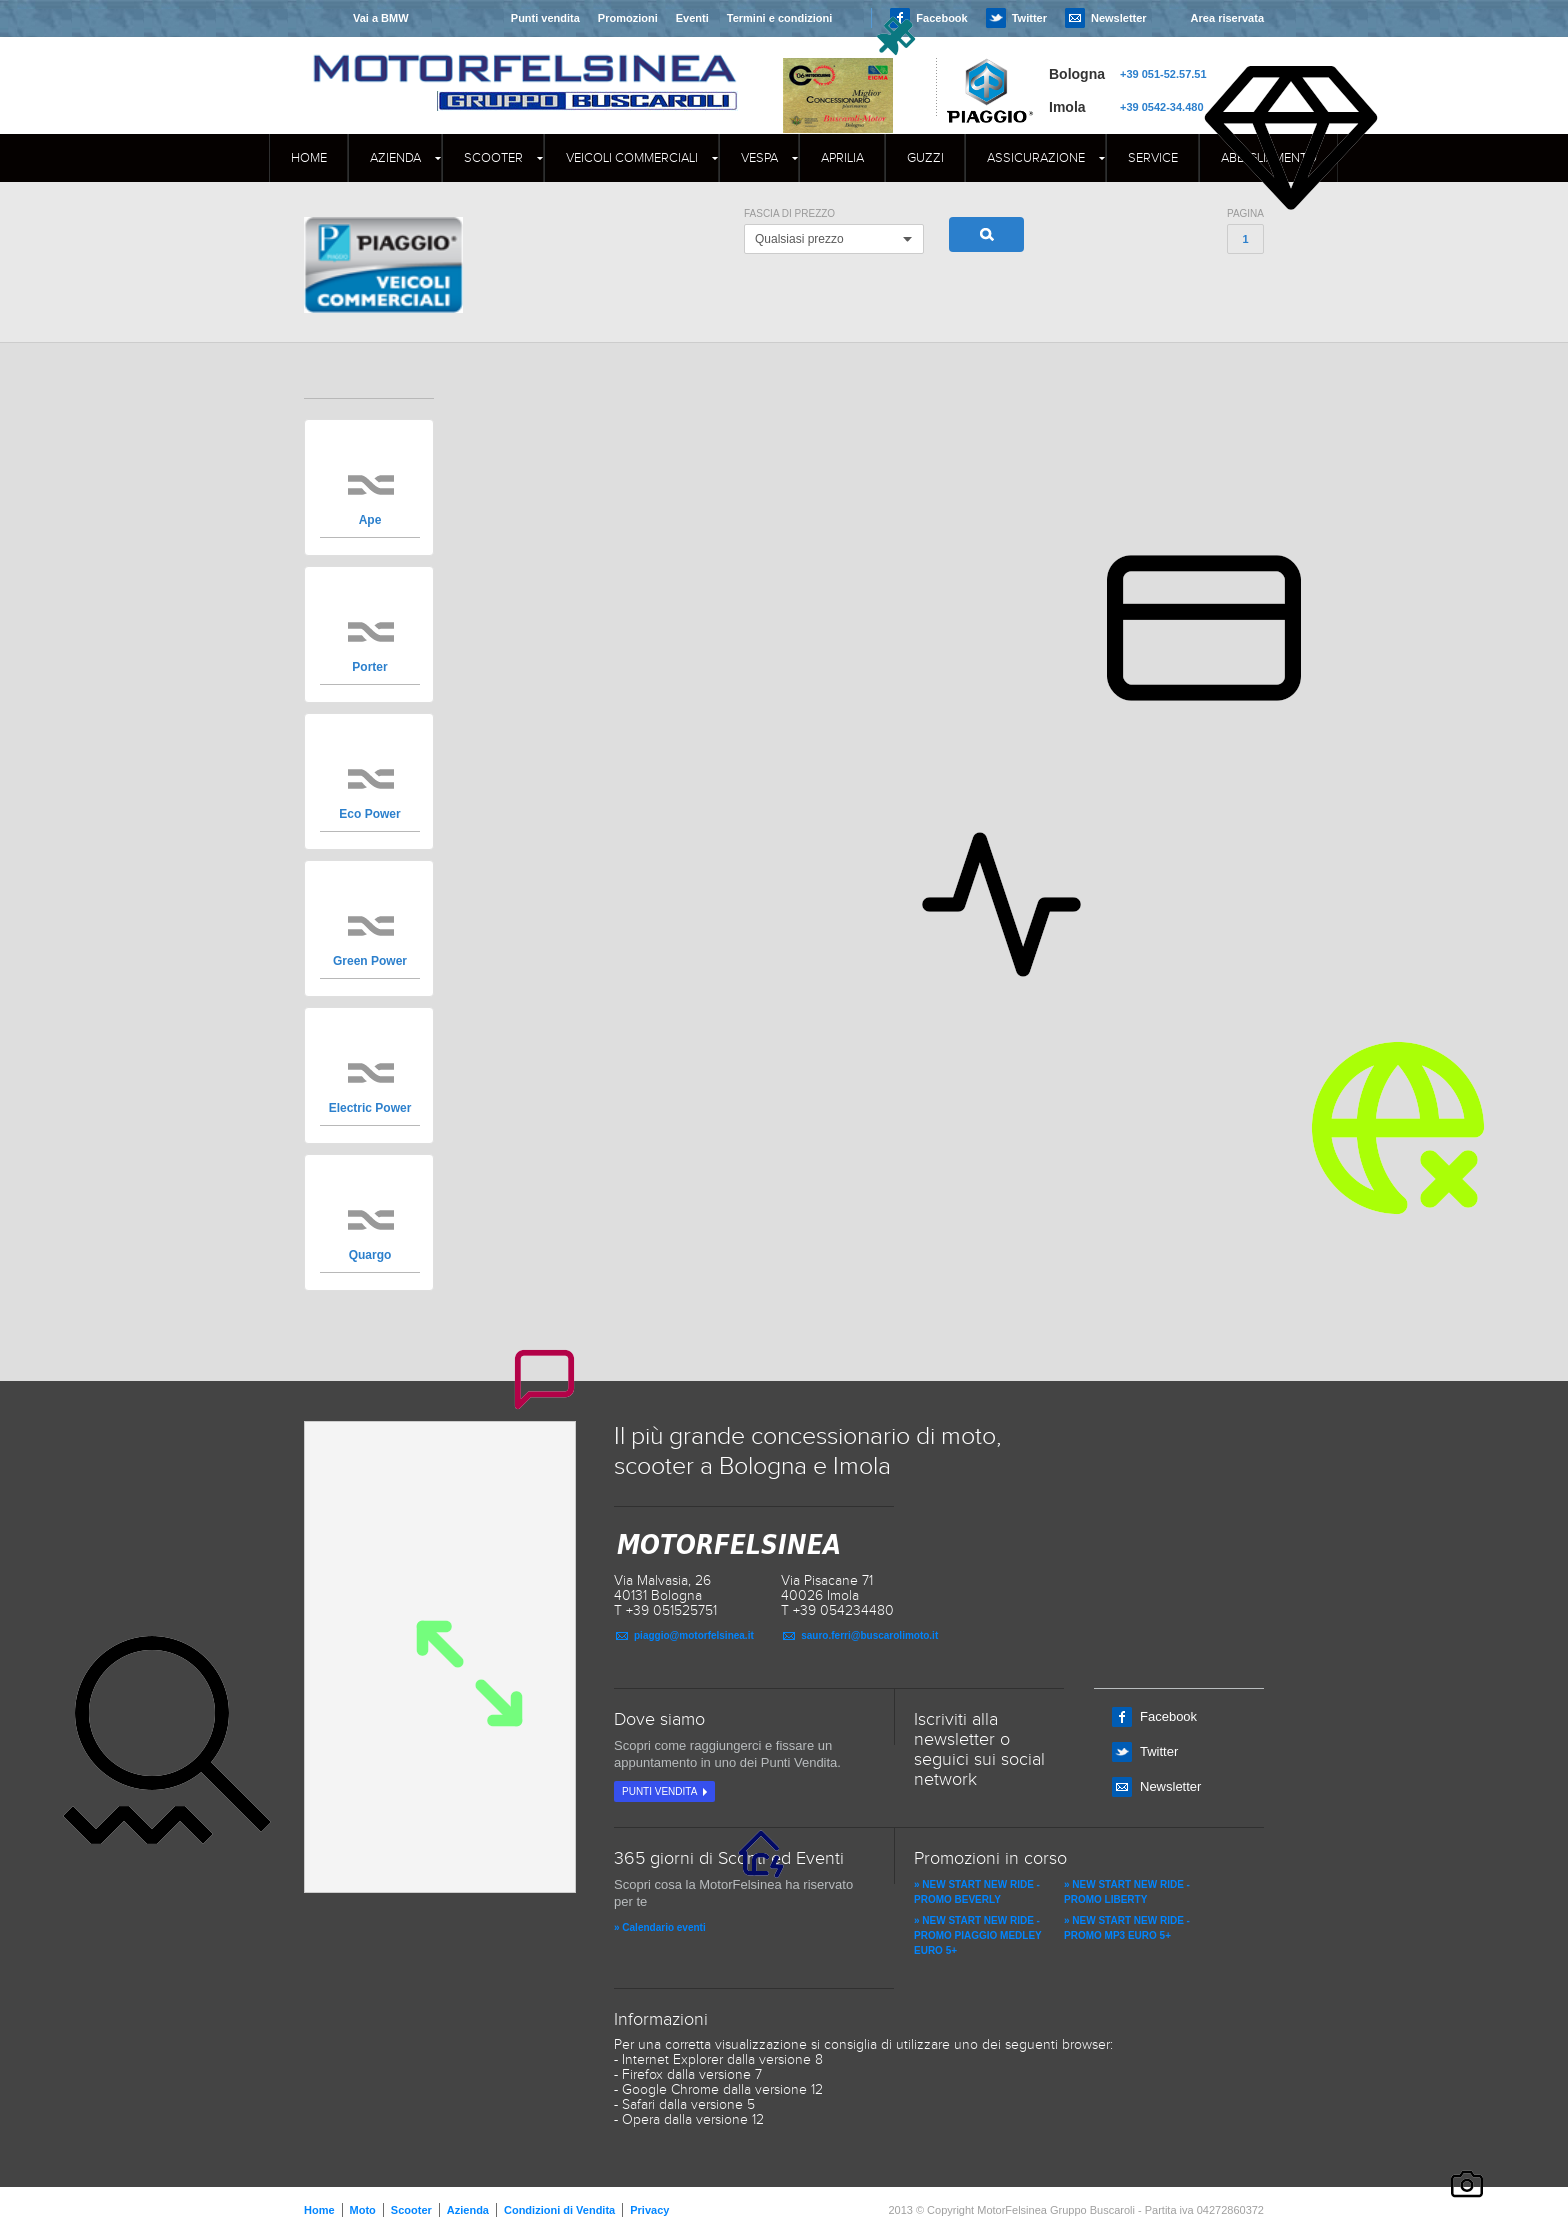  What do you see at coordinates (1398, 1128) in the screenshot?
I see `no internet connection` at bounding box center [1398, 1128].